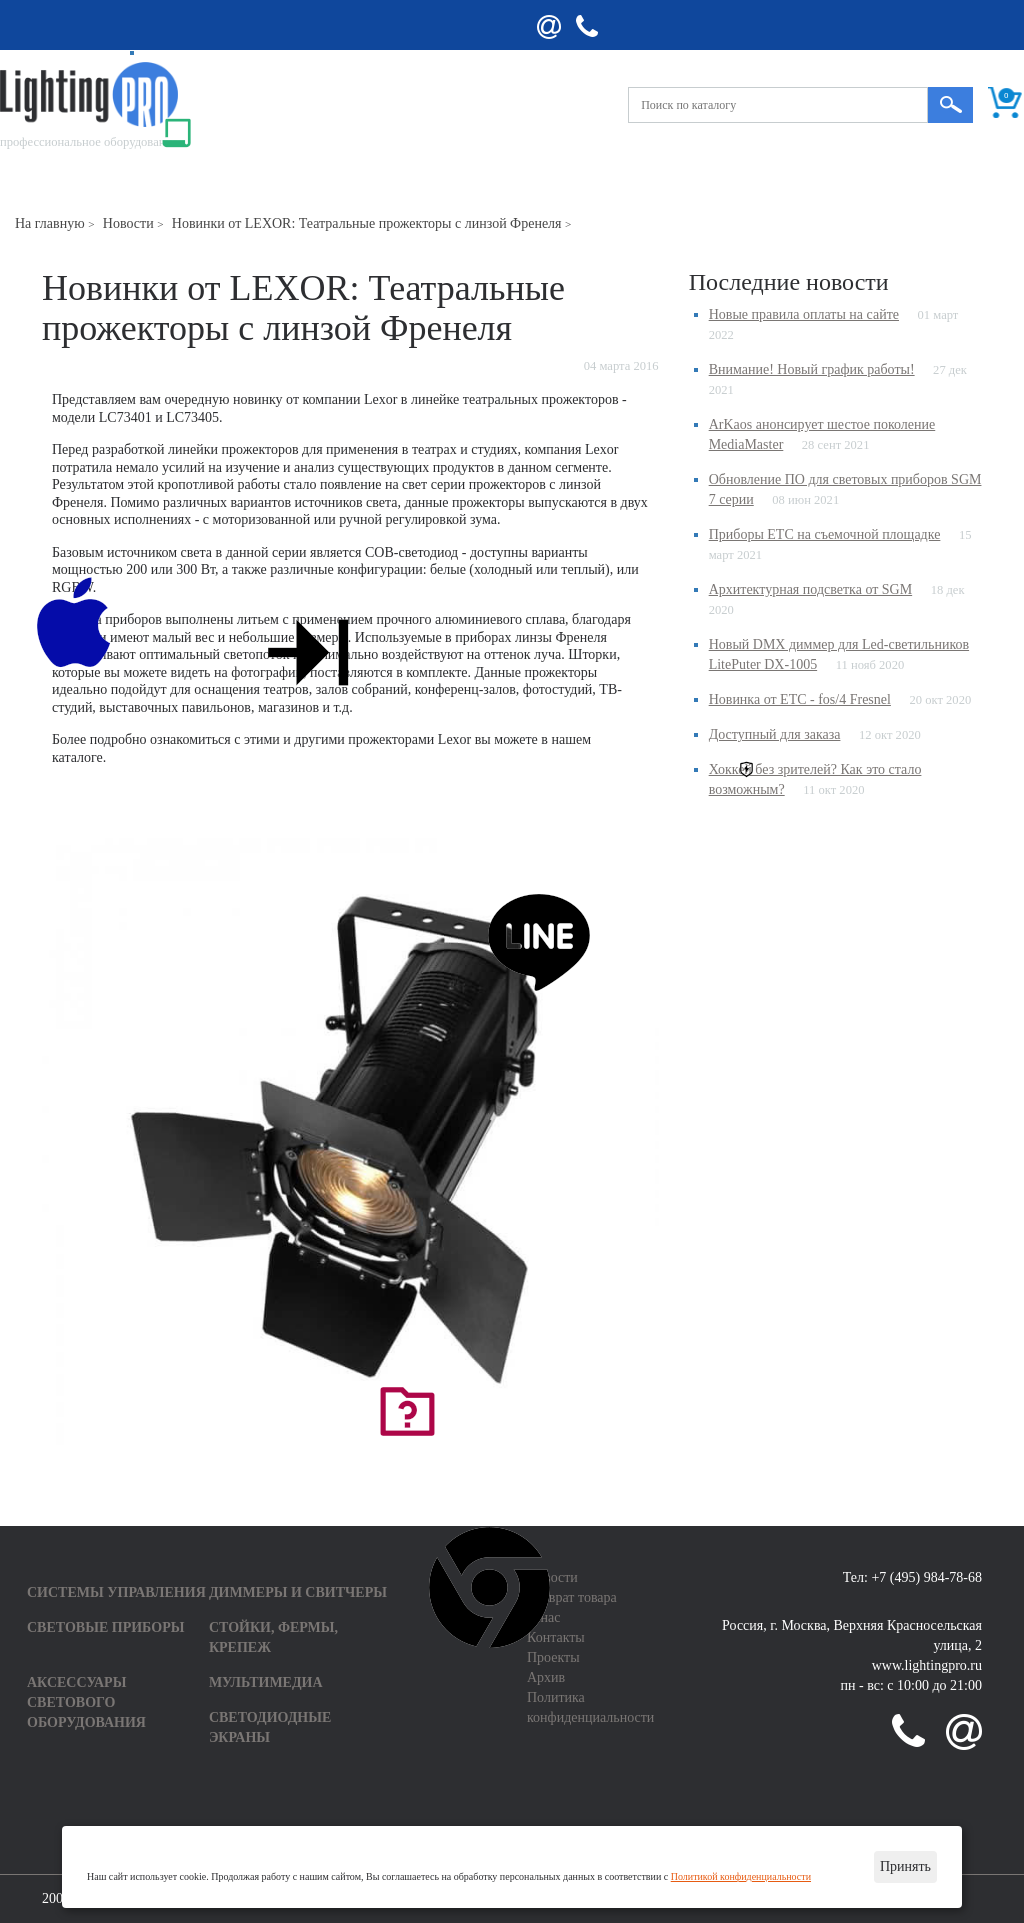 This screenshot has width=1024, height=1923. What do you see at coordinates (746, 769) in the screenshot?
I see `enable fast security scan` at bounding box center [746, 769].